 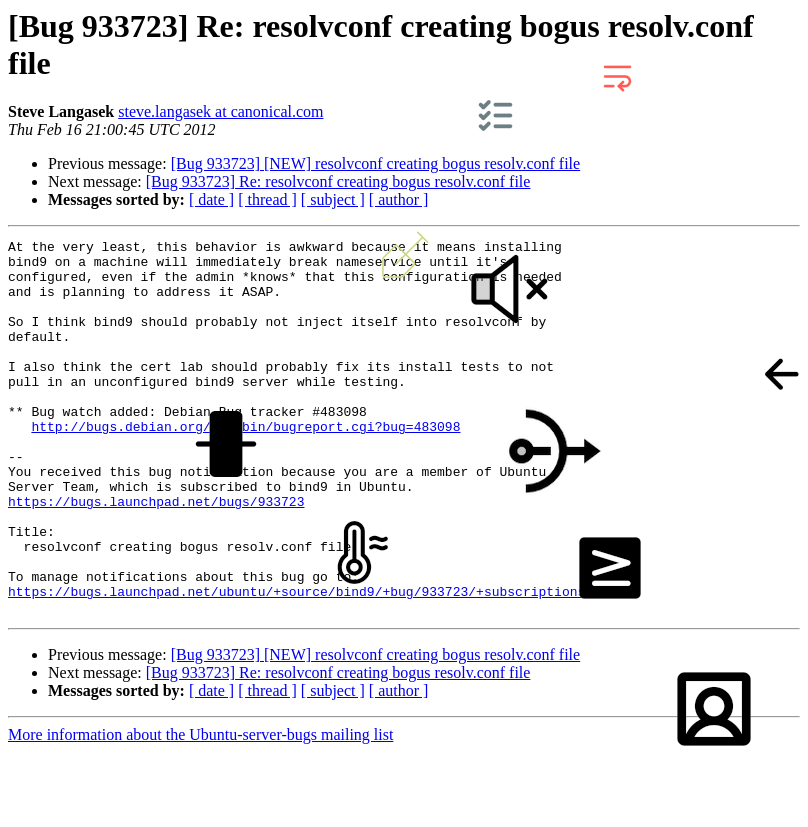 I want to click on align object to vertical center, so click(x=226, y=444).